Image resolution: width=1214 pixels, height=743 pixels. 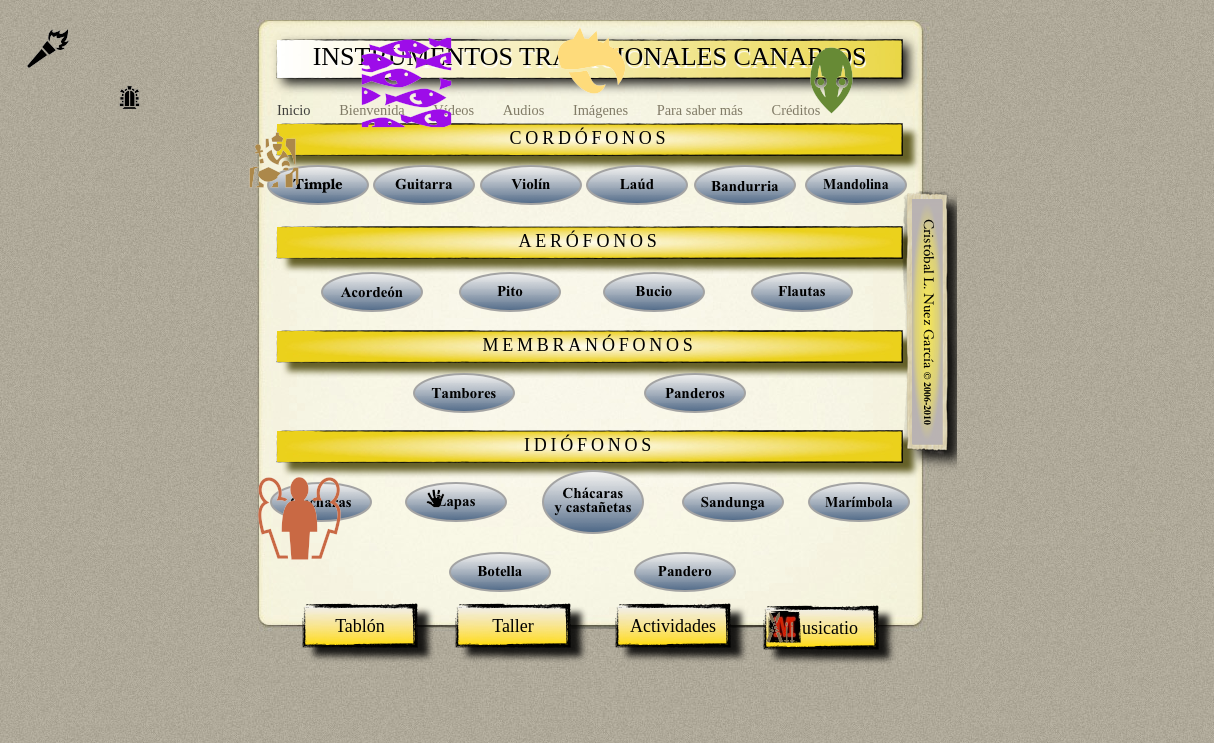 I want to click on the emperor tarot card, so click(x=274, y=160).